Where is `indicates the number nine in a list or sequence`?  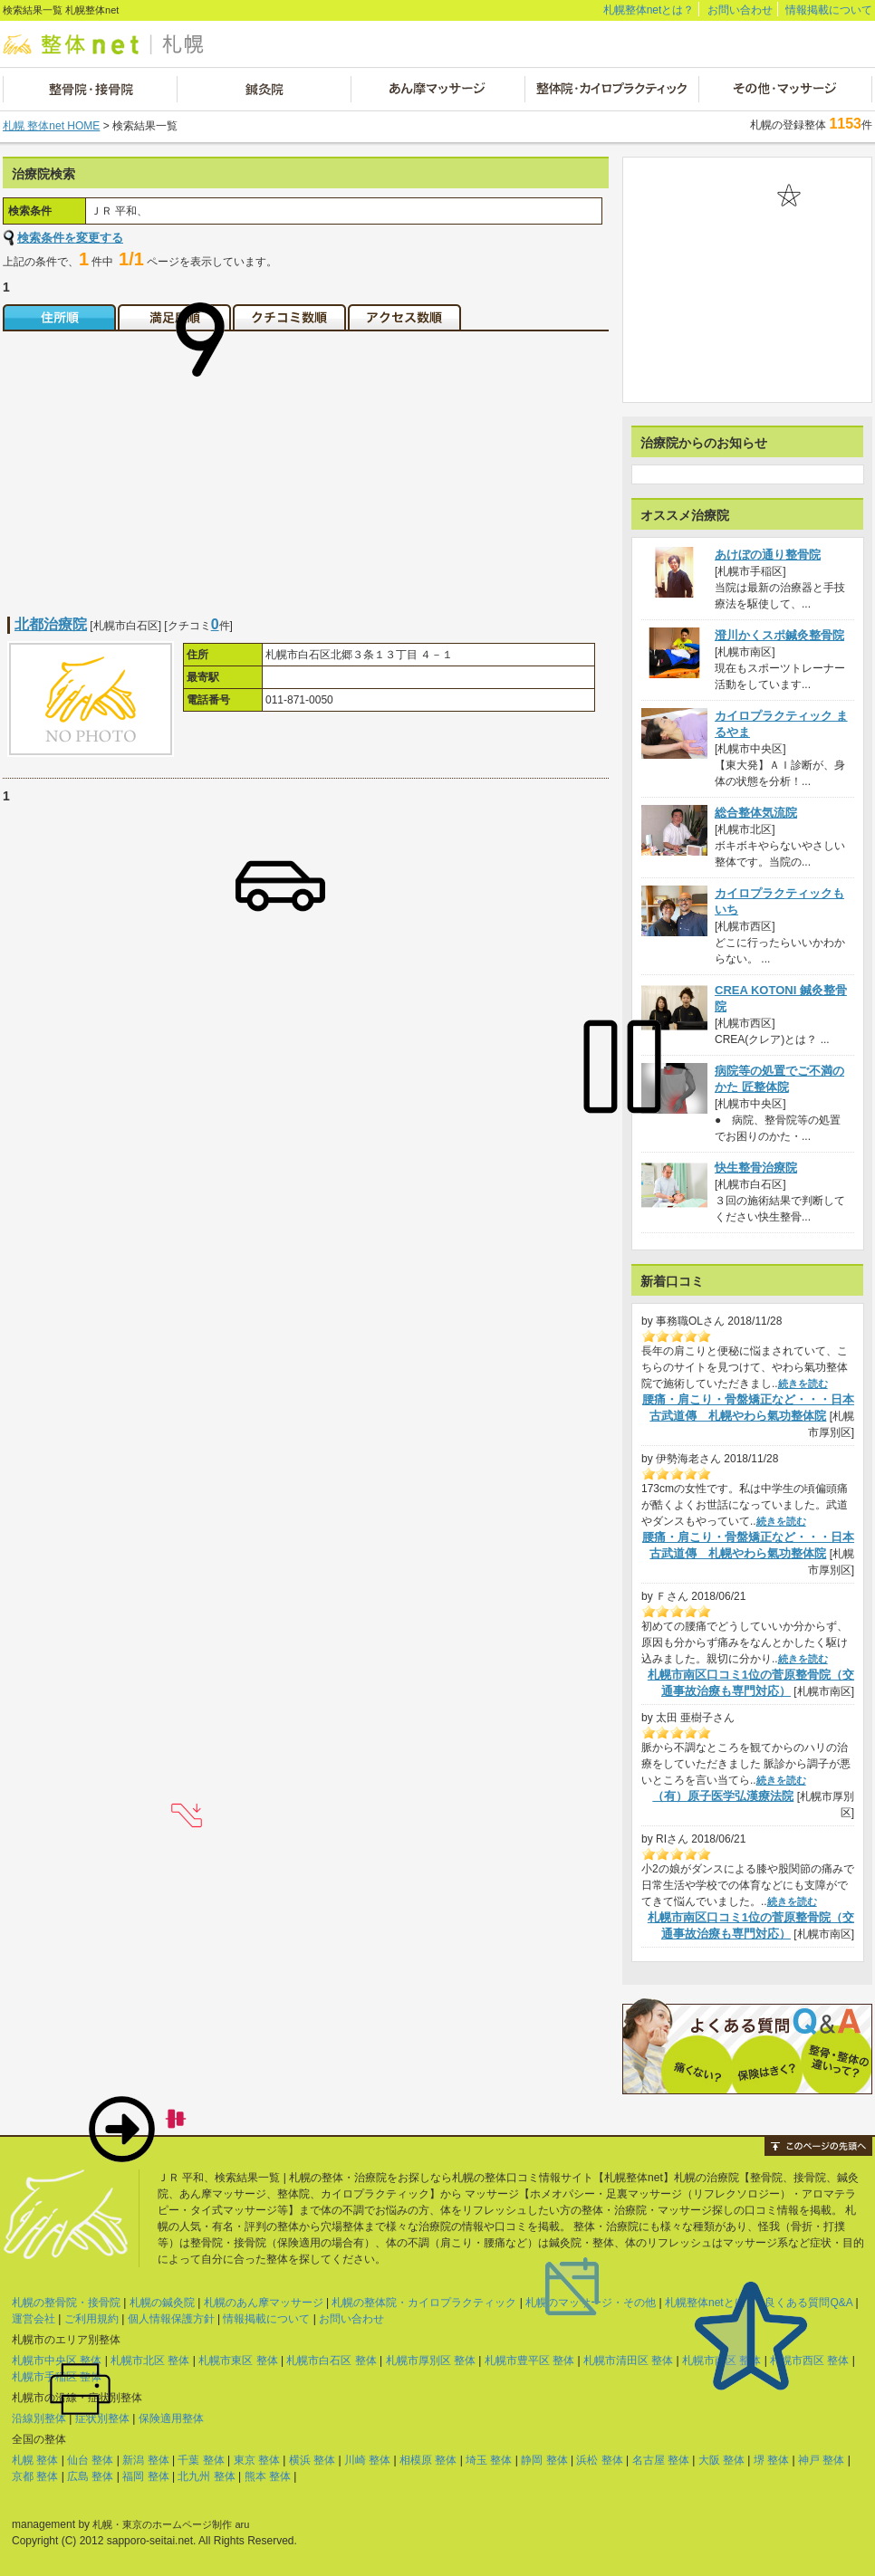
indicates the number nine in a list or sequence is located at coordinates (200, 340).